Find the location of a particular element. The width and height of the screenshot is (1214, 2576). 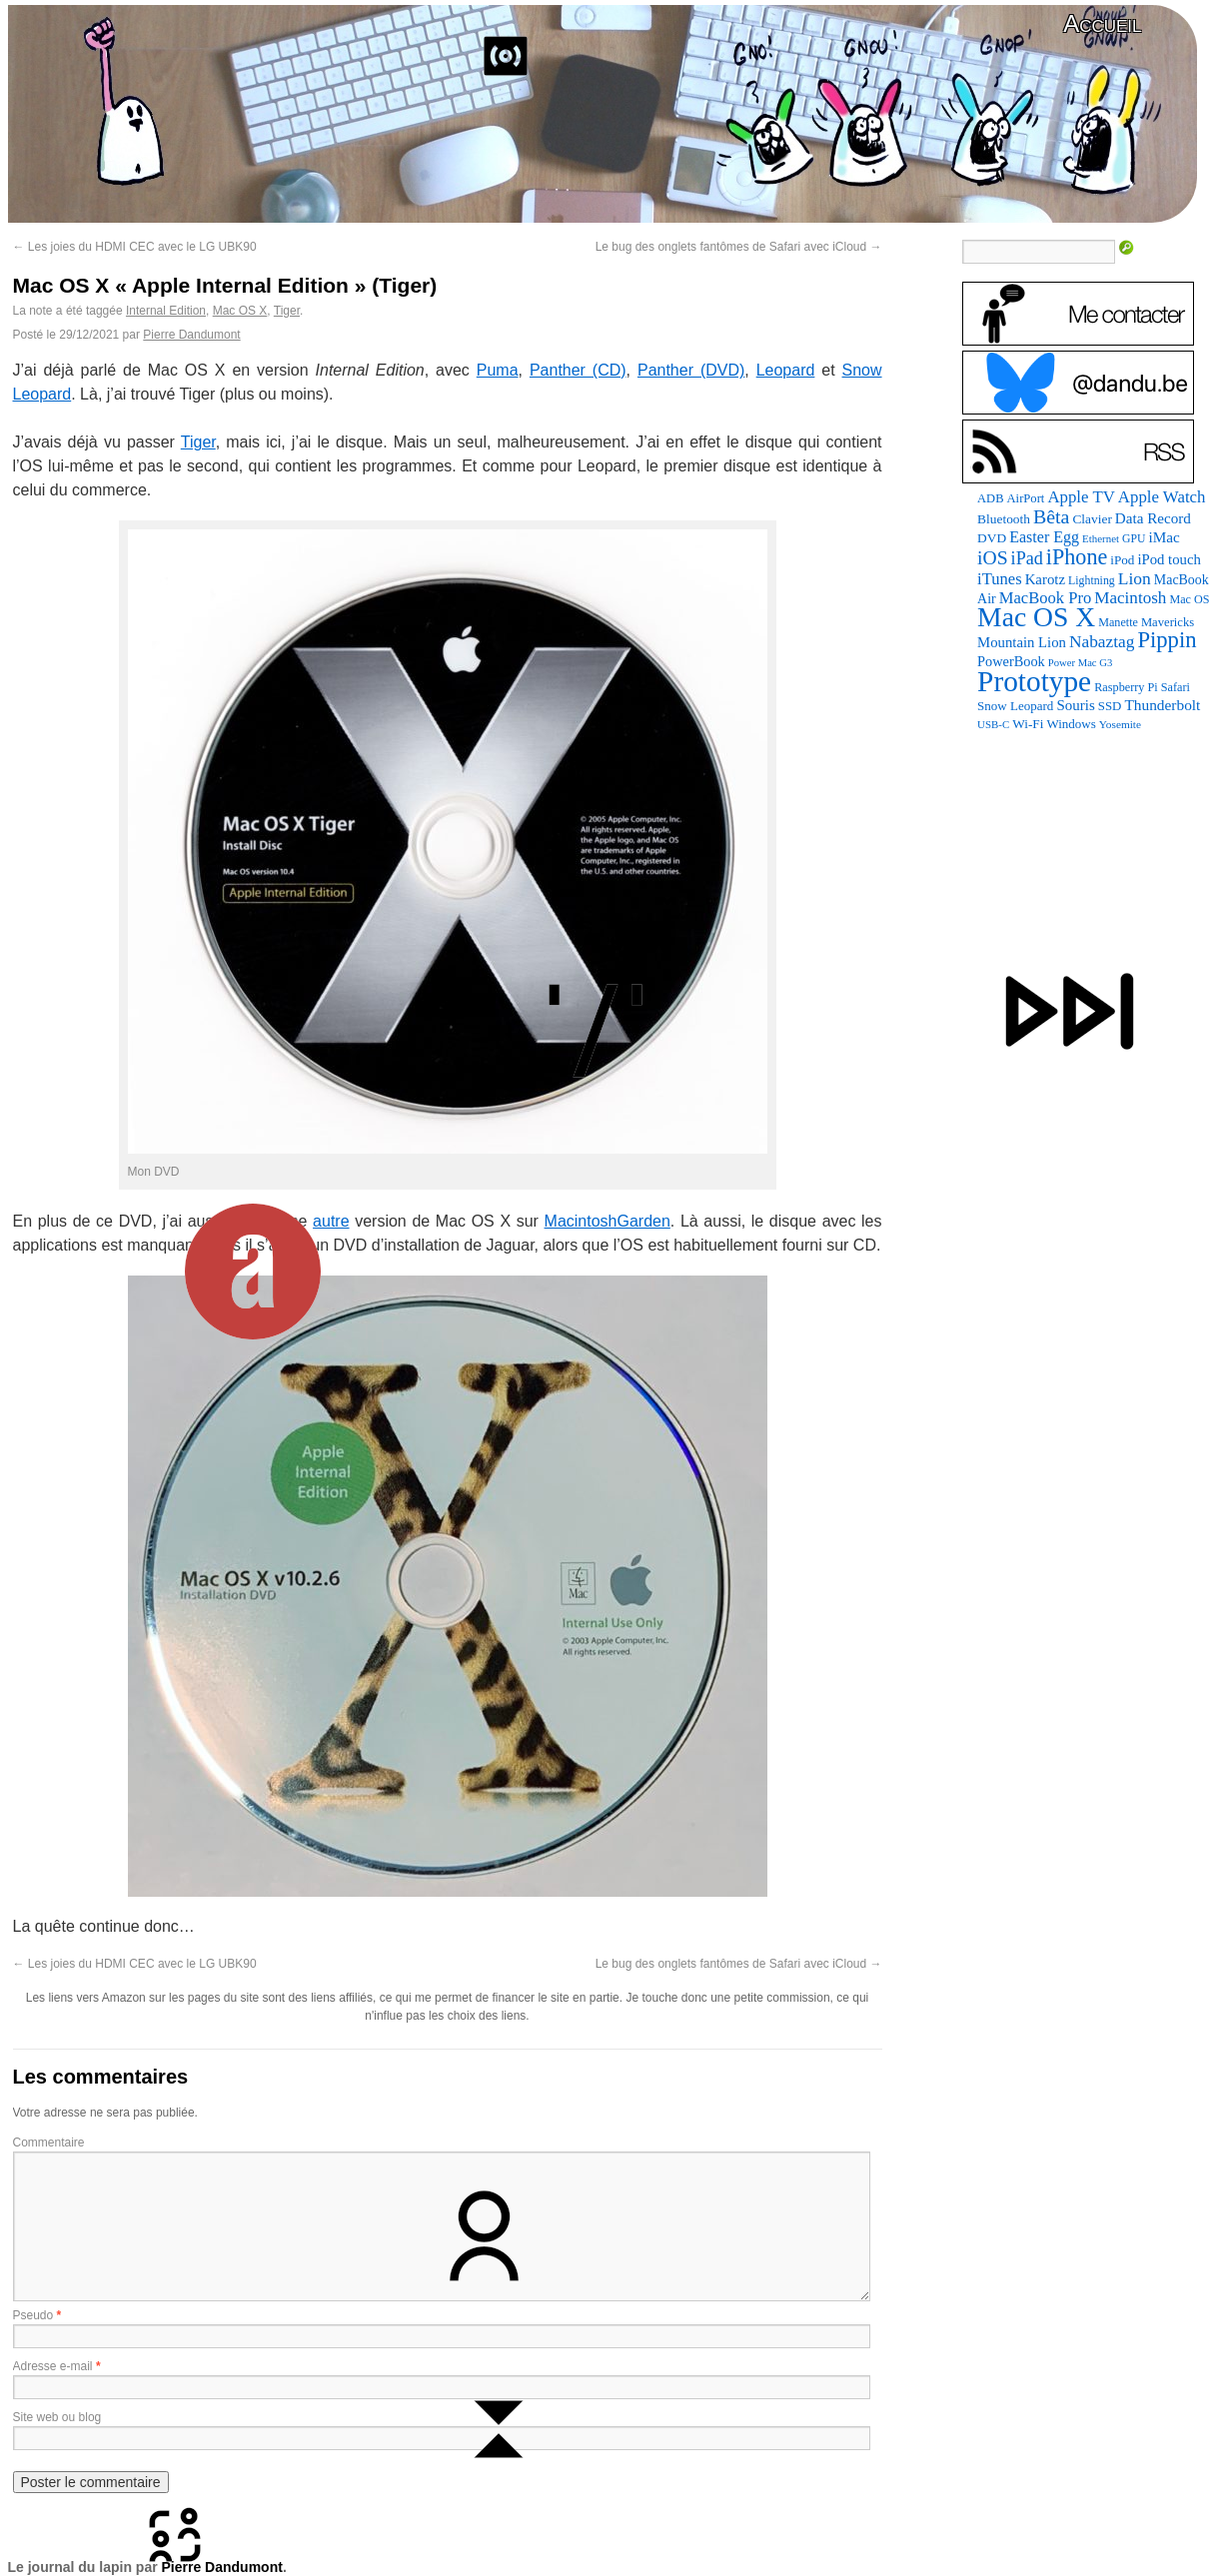

peer-to-peer connection or transfer is located at coordinates (175, 2536).